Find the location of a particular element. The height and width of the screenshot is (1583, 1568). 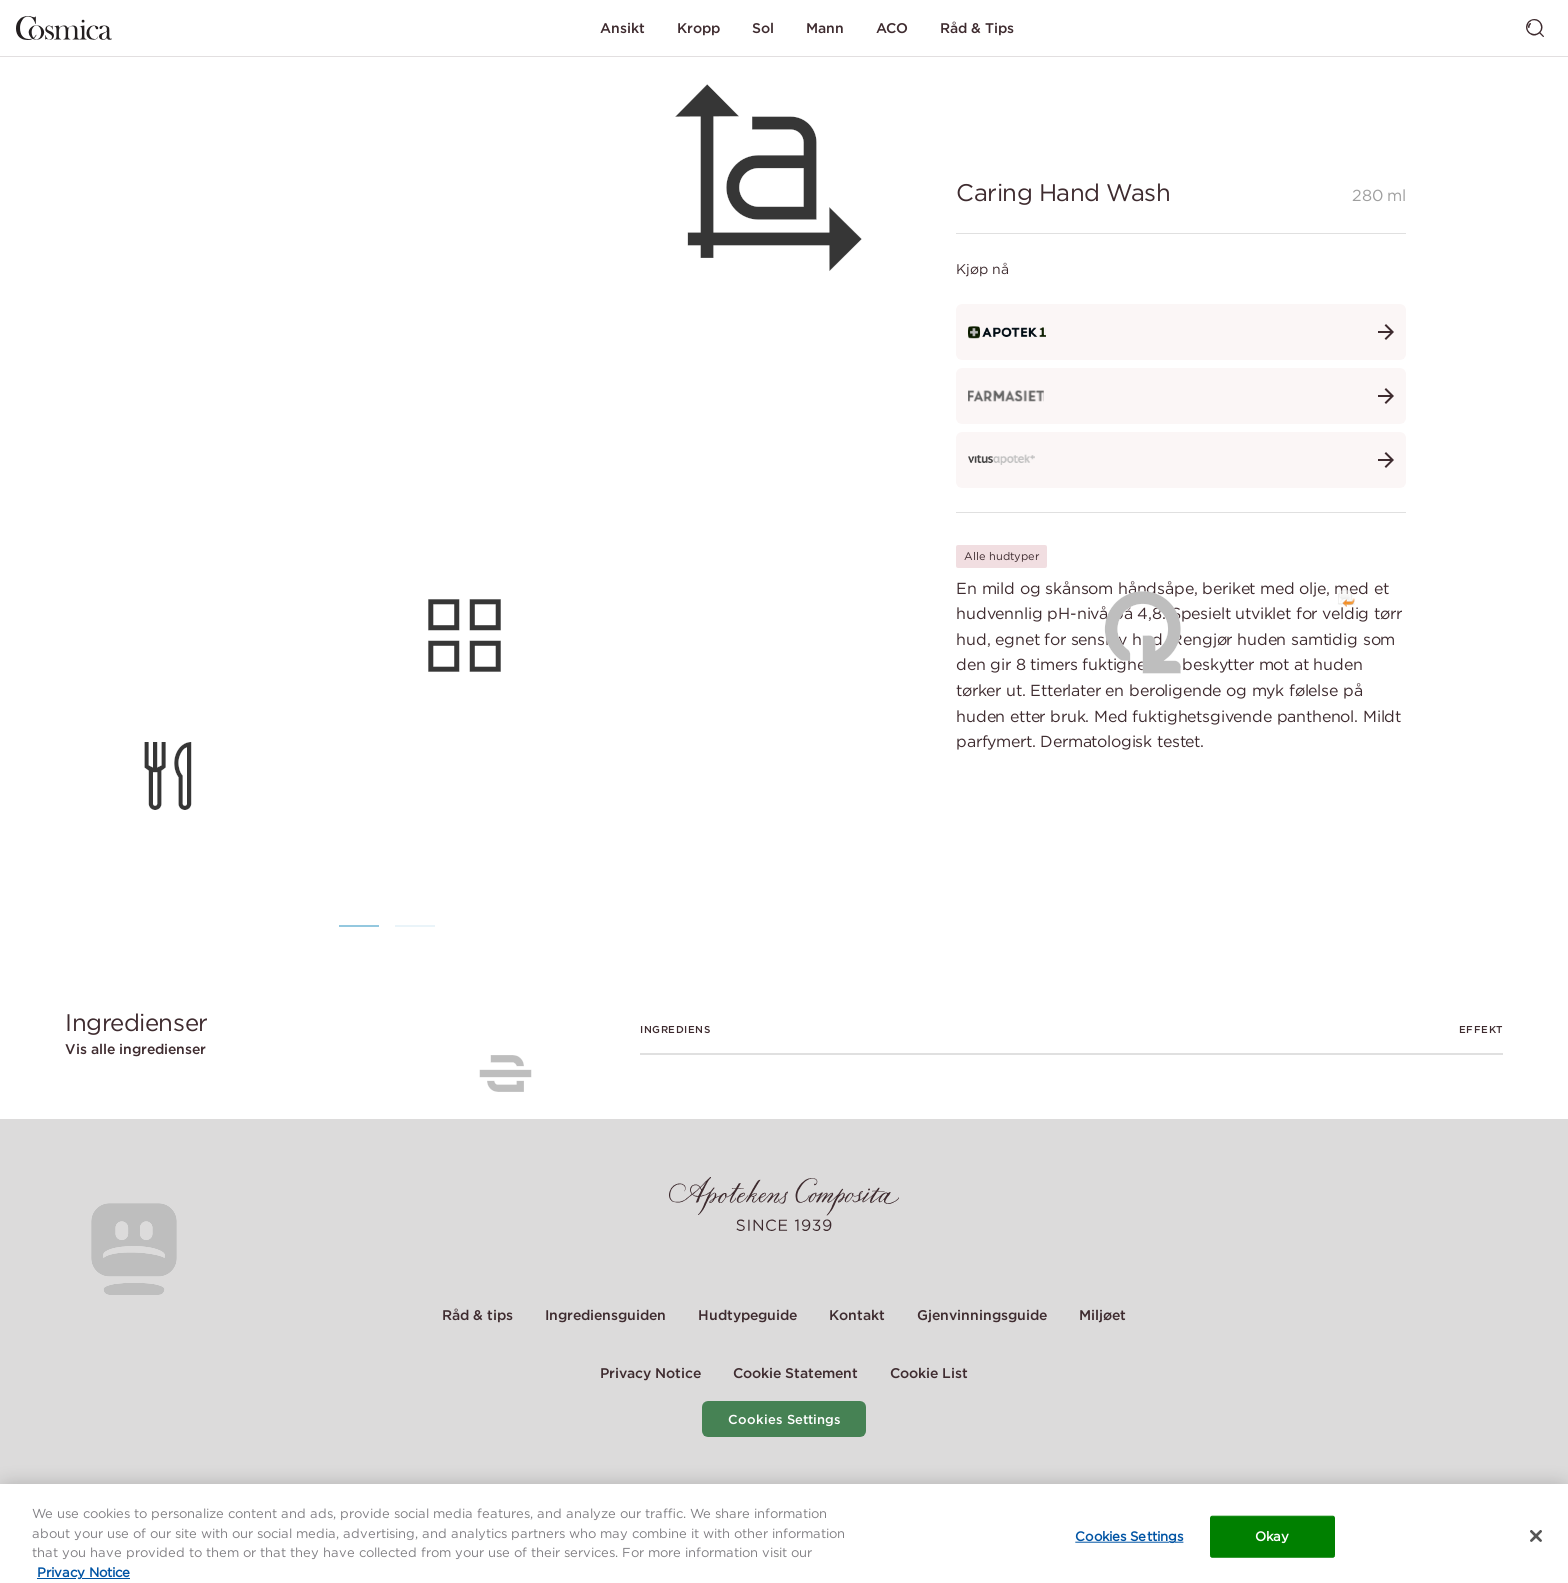

screen rotation is enabled is located at coordinates (1142, 635).